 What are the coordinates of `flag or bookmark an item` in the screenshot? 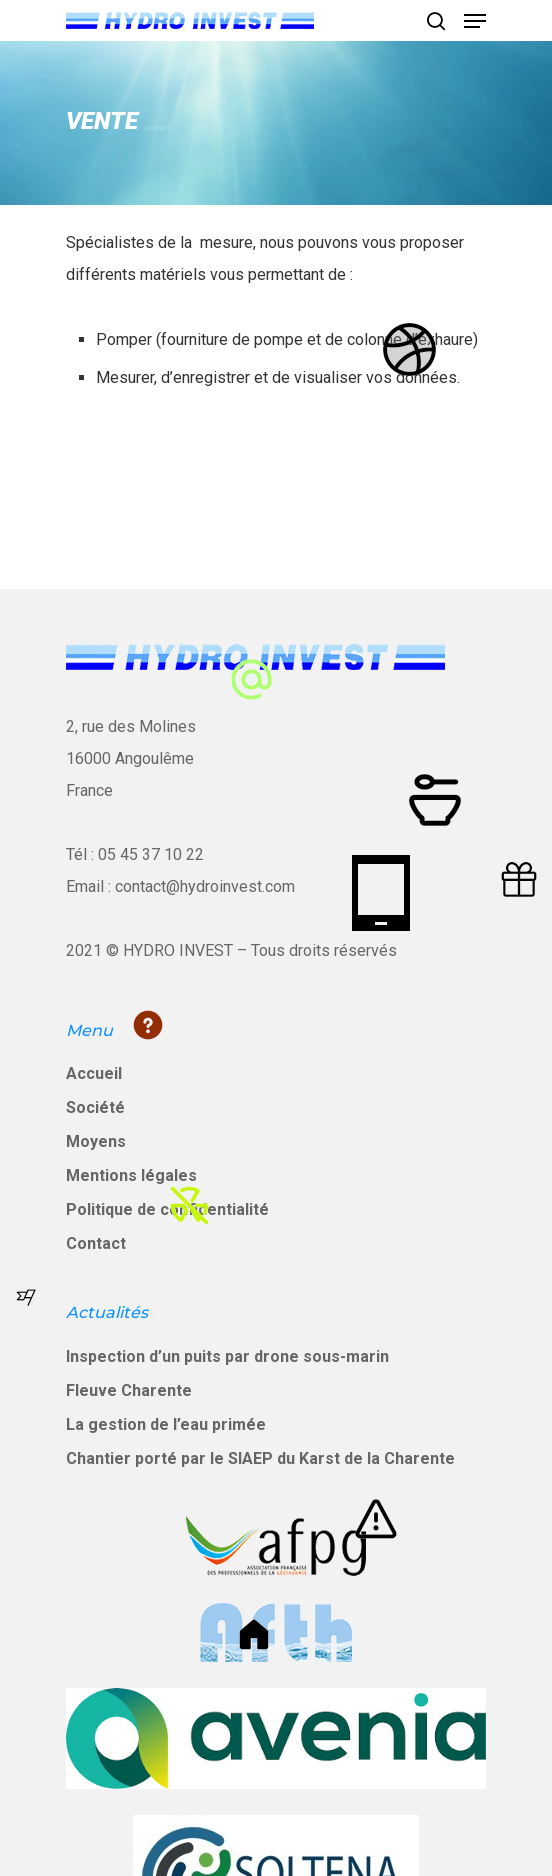 It's located at (26, 1297).